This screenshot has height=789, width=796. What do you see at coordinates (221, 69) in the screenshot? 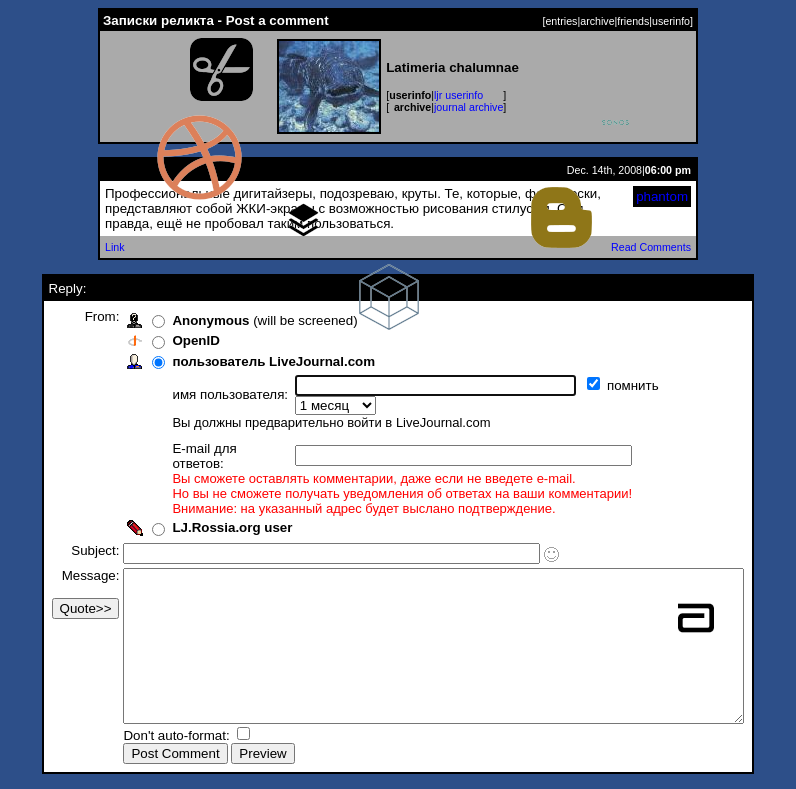
I see `knip app logo` at bounding box center [221, 69].